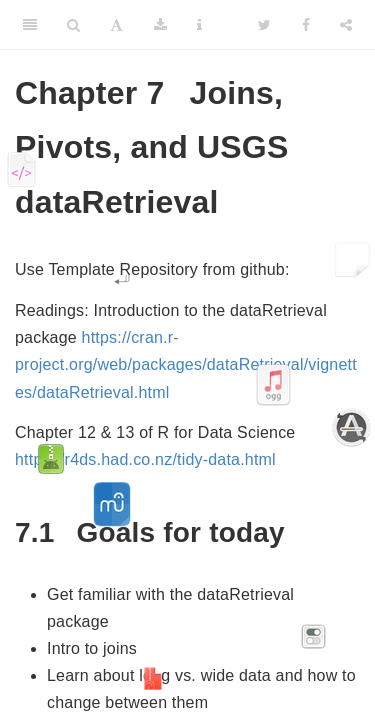  Describe the element at coordinates (352, 260) in the screenshot. I see `unknown or unrecognized clipping file type` at that location.